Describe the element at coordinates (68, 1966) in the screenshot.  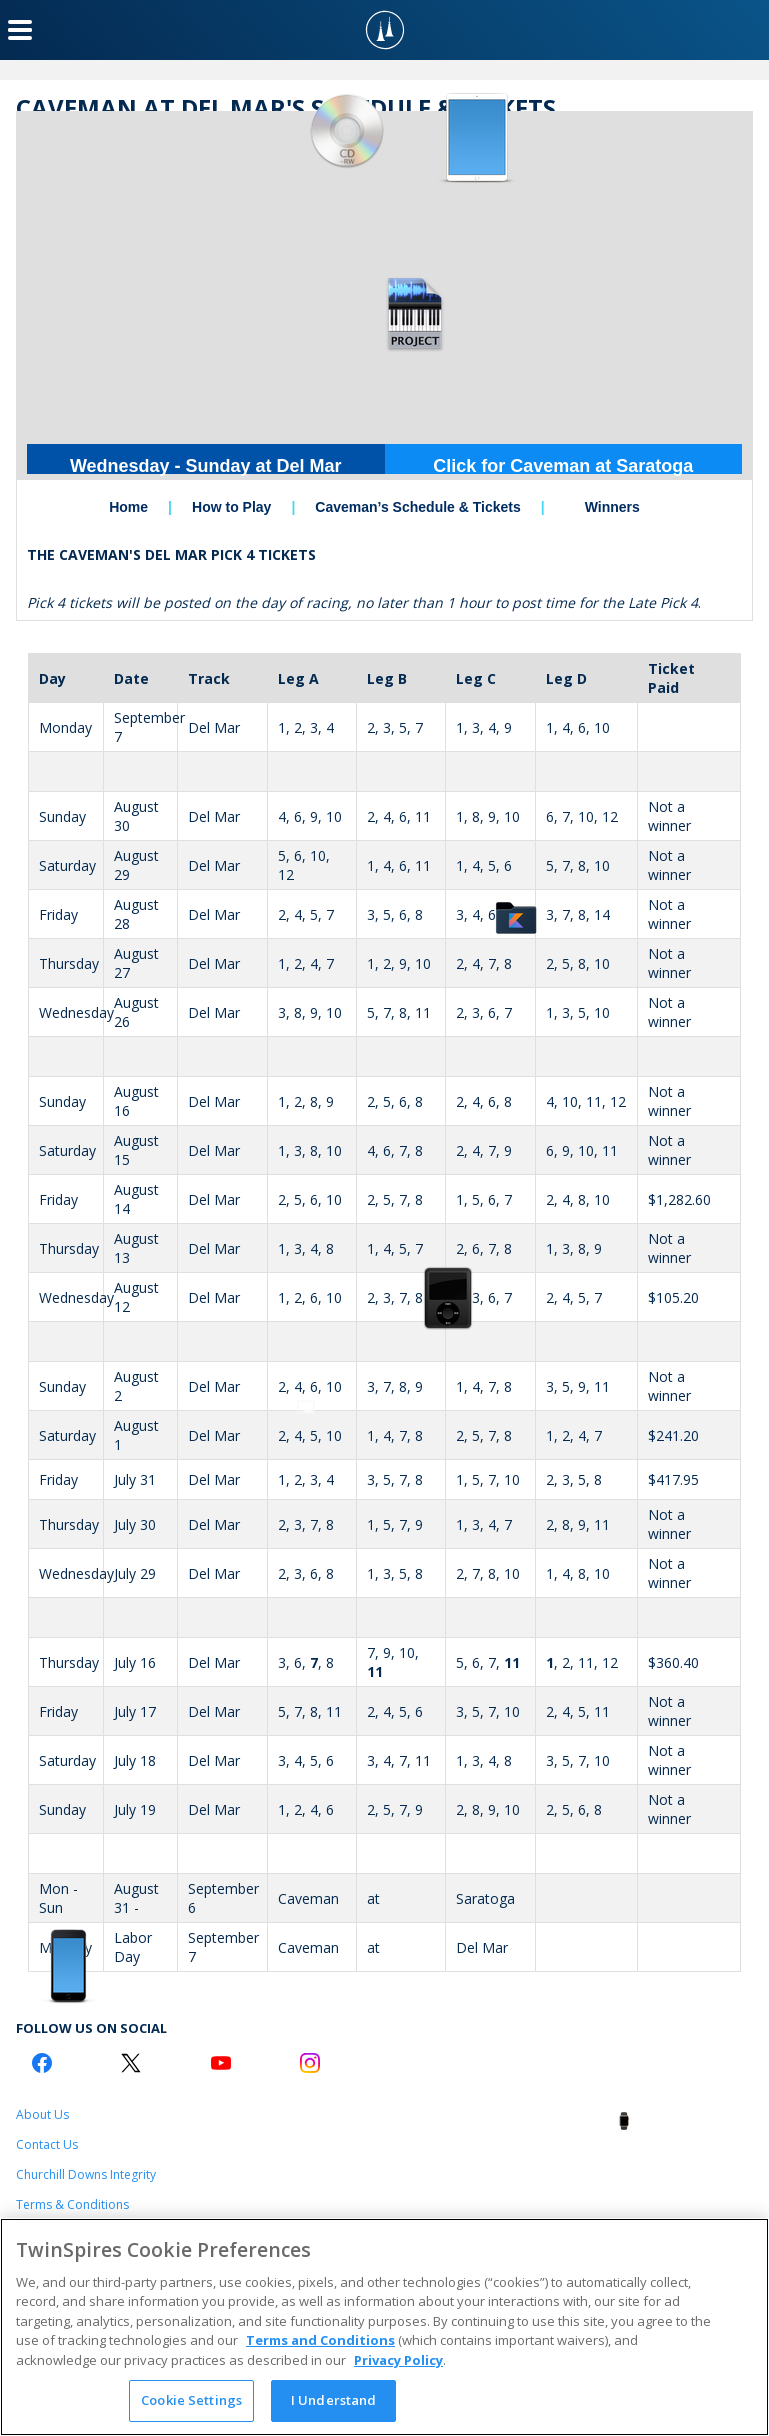
I see `indicates a connected iPhone device` at that location.